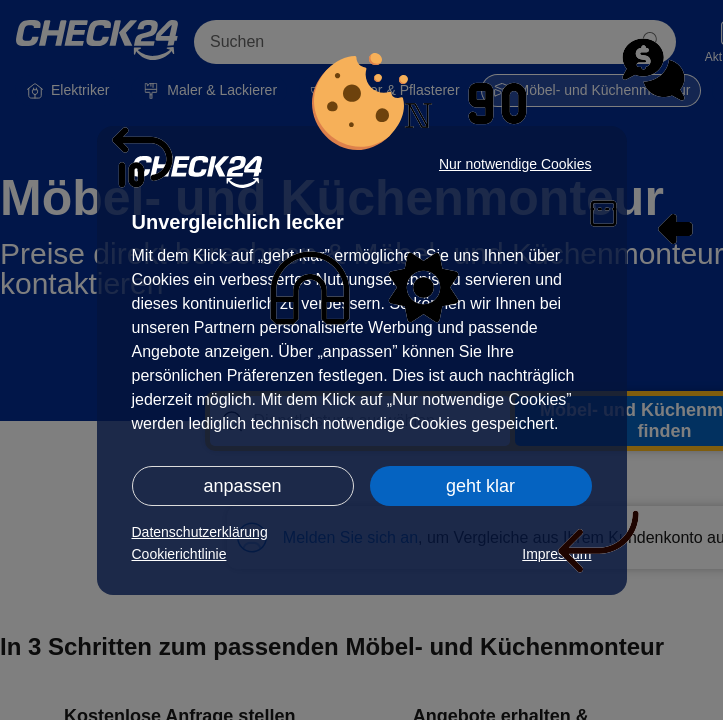 This screenshot has height=720, width=723. What do you see at coordinates (653, 69) in the screenshot?
I see `view financial discussions or payment messages` at bounding box center [653, 69].